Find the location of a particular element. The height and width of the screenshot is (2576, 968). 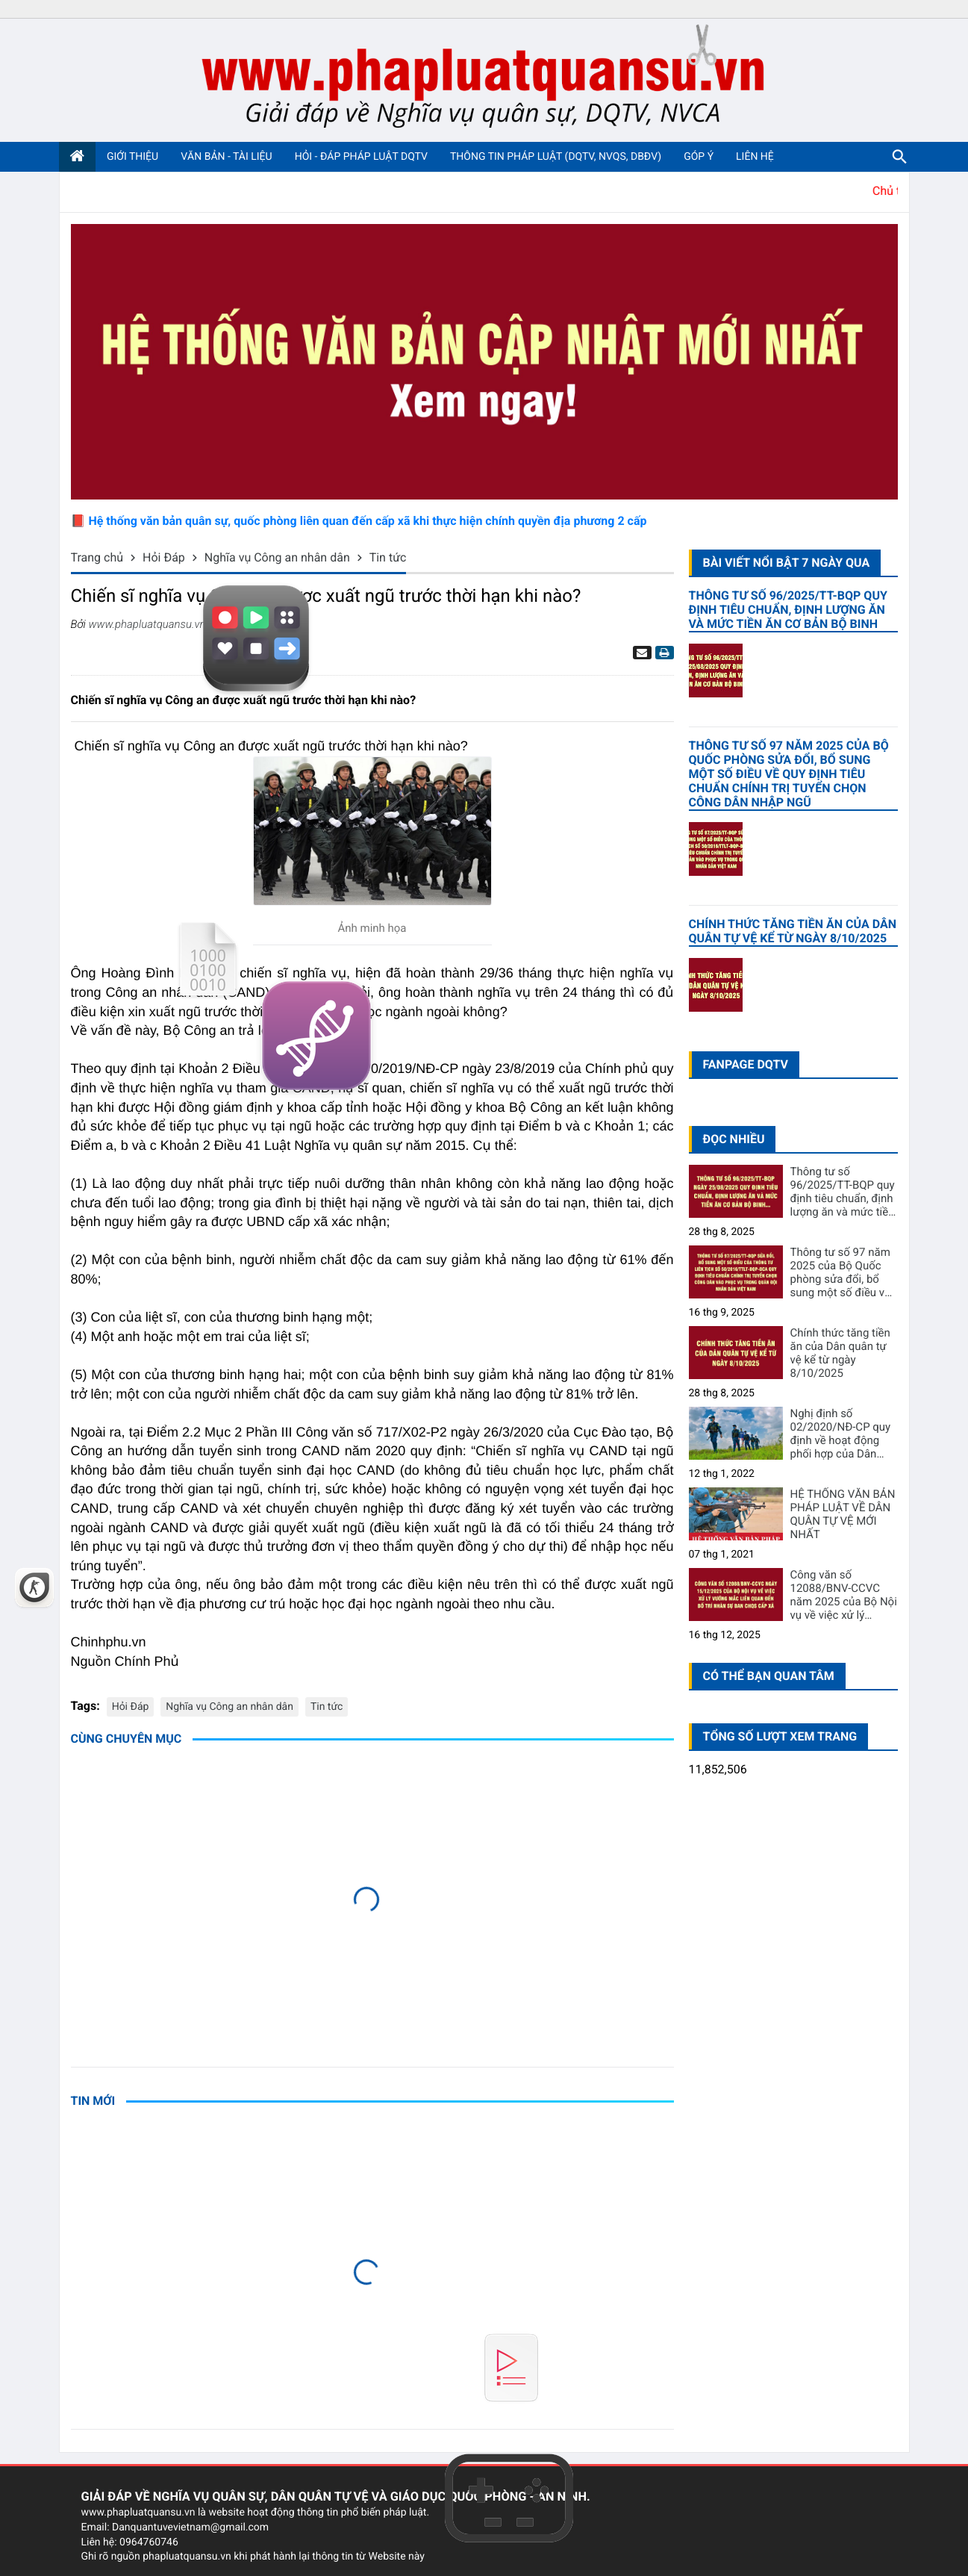

open science and education applications is located at coordinates (316, 1036).